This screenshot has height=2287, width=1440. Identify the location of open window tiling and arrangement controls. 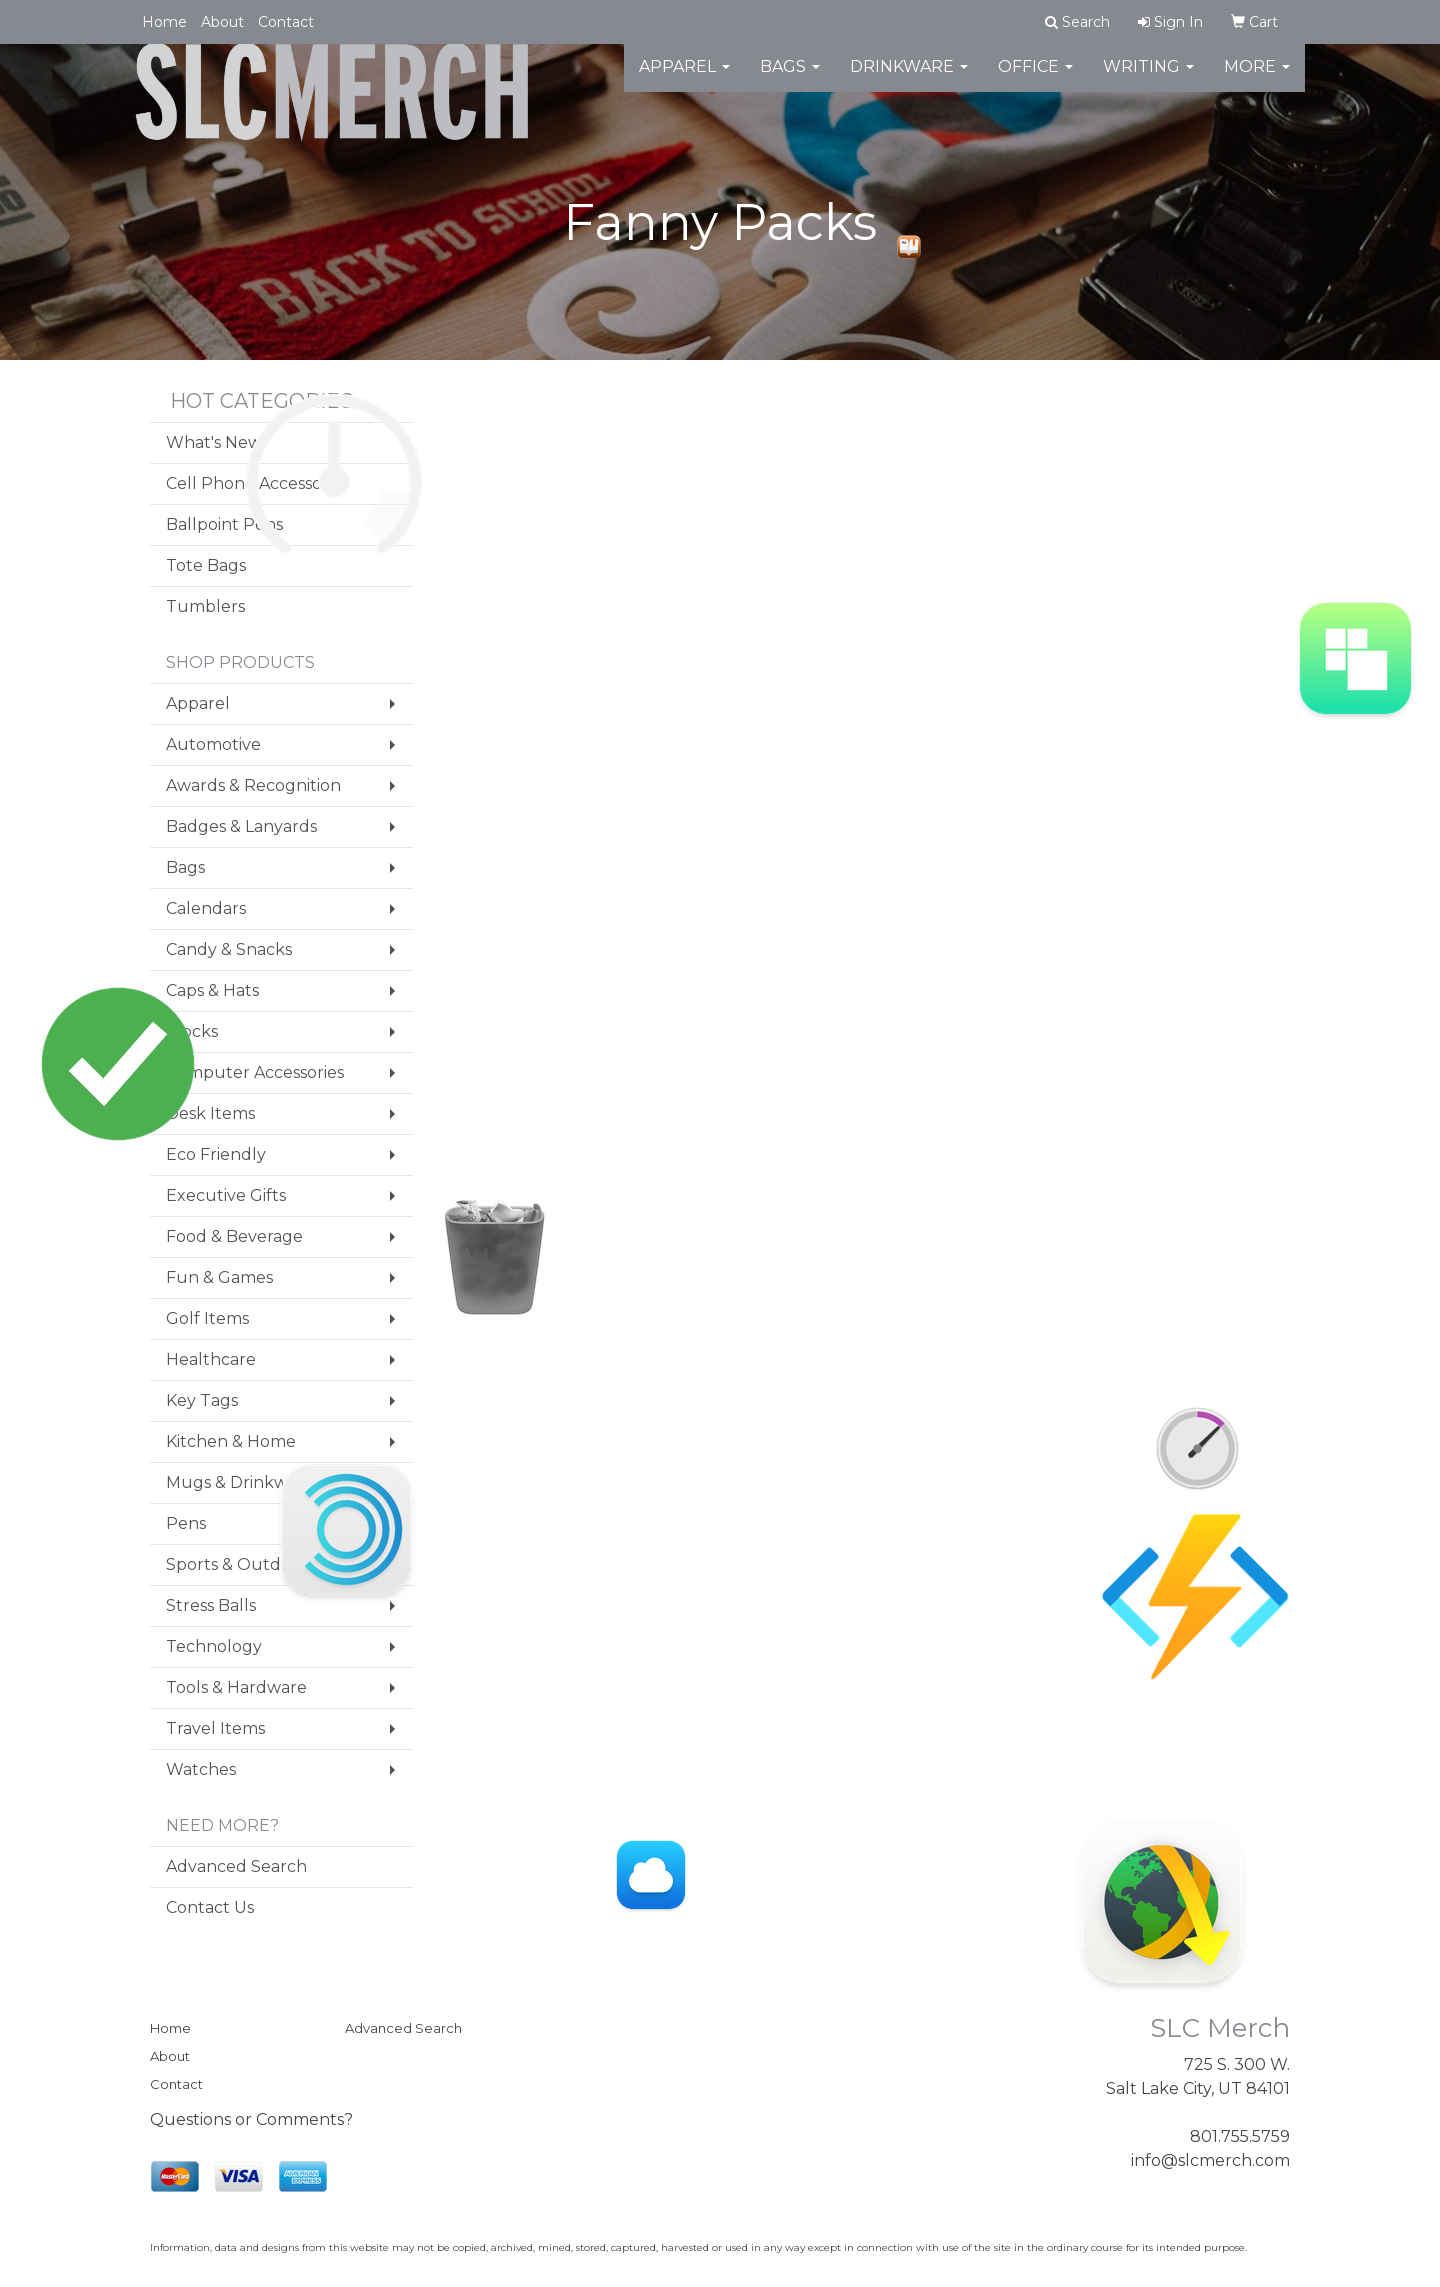
(1355, 658).